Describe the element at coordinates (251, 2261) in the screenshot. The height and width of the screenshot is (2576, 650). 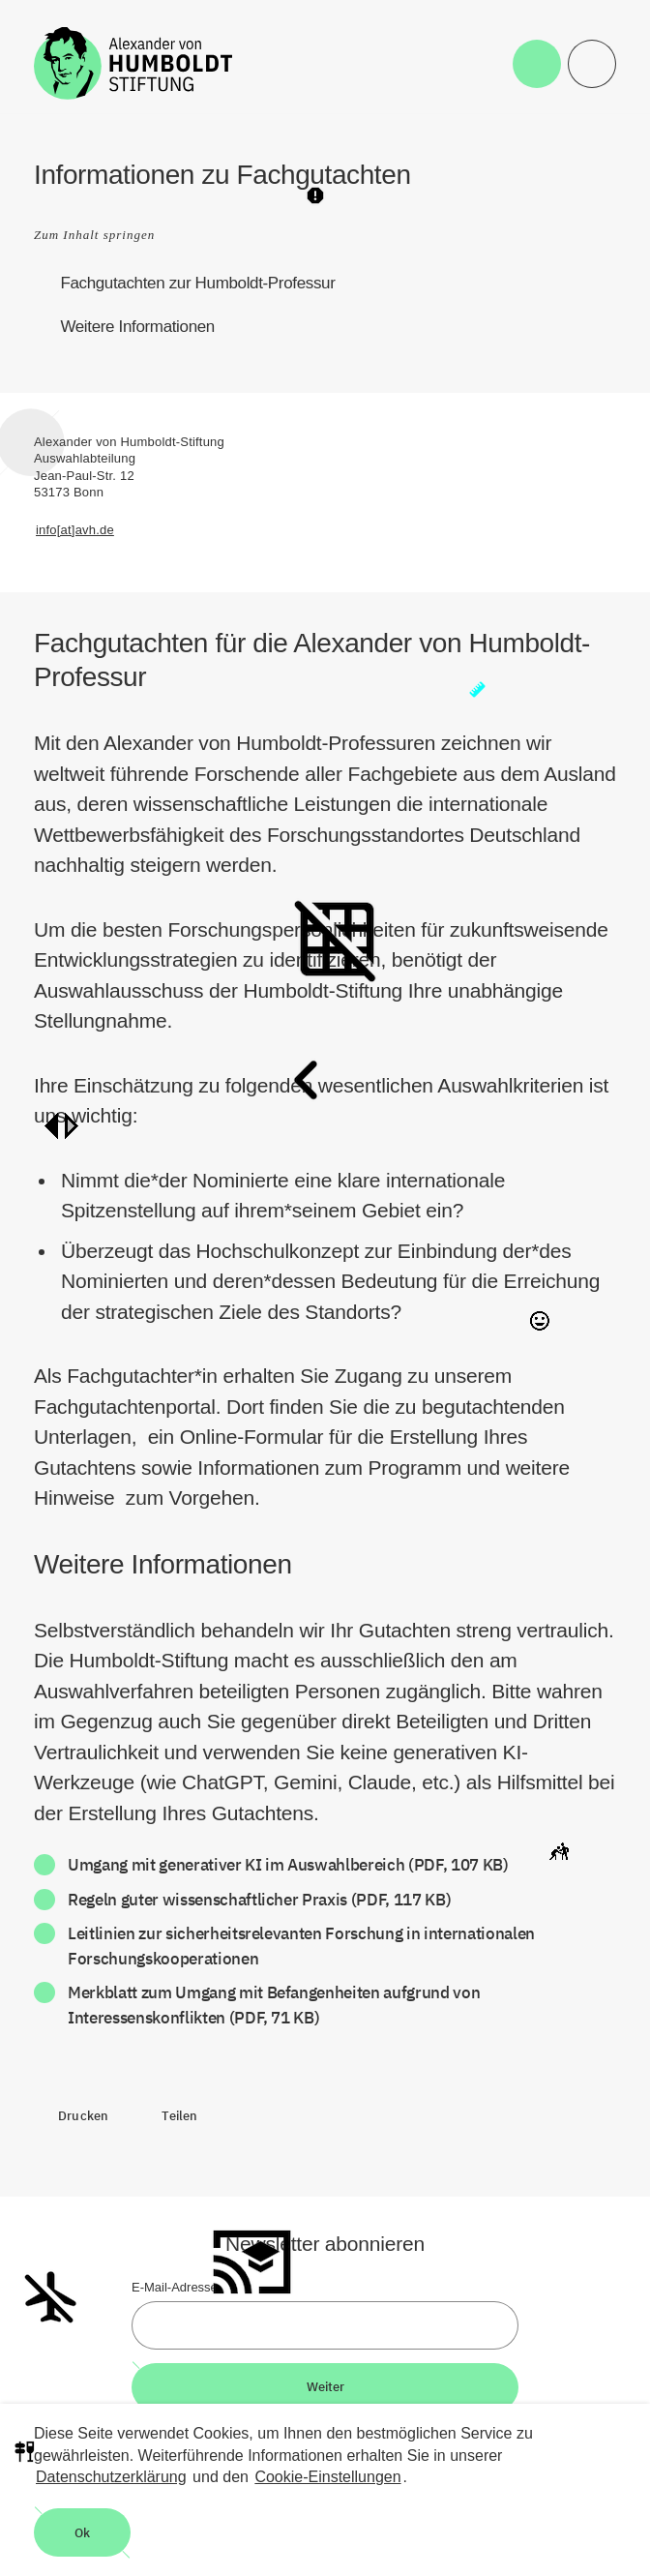
I see `cast or share screen to a classroom display` at that location.